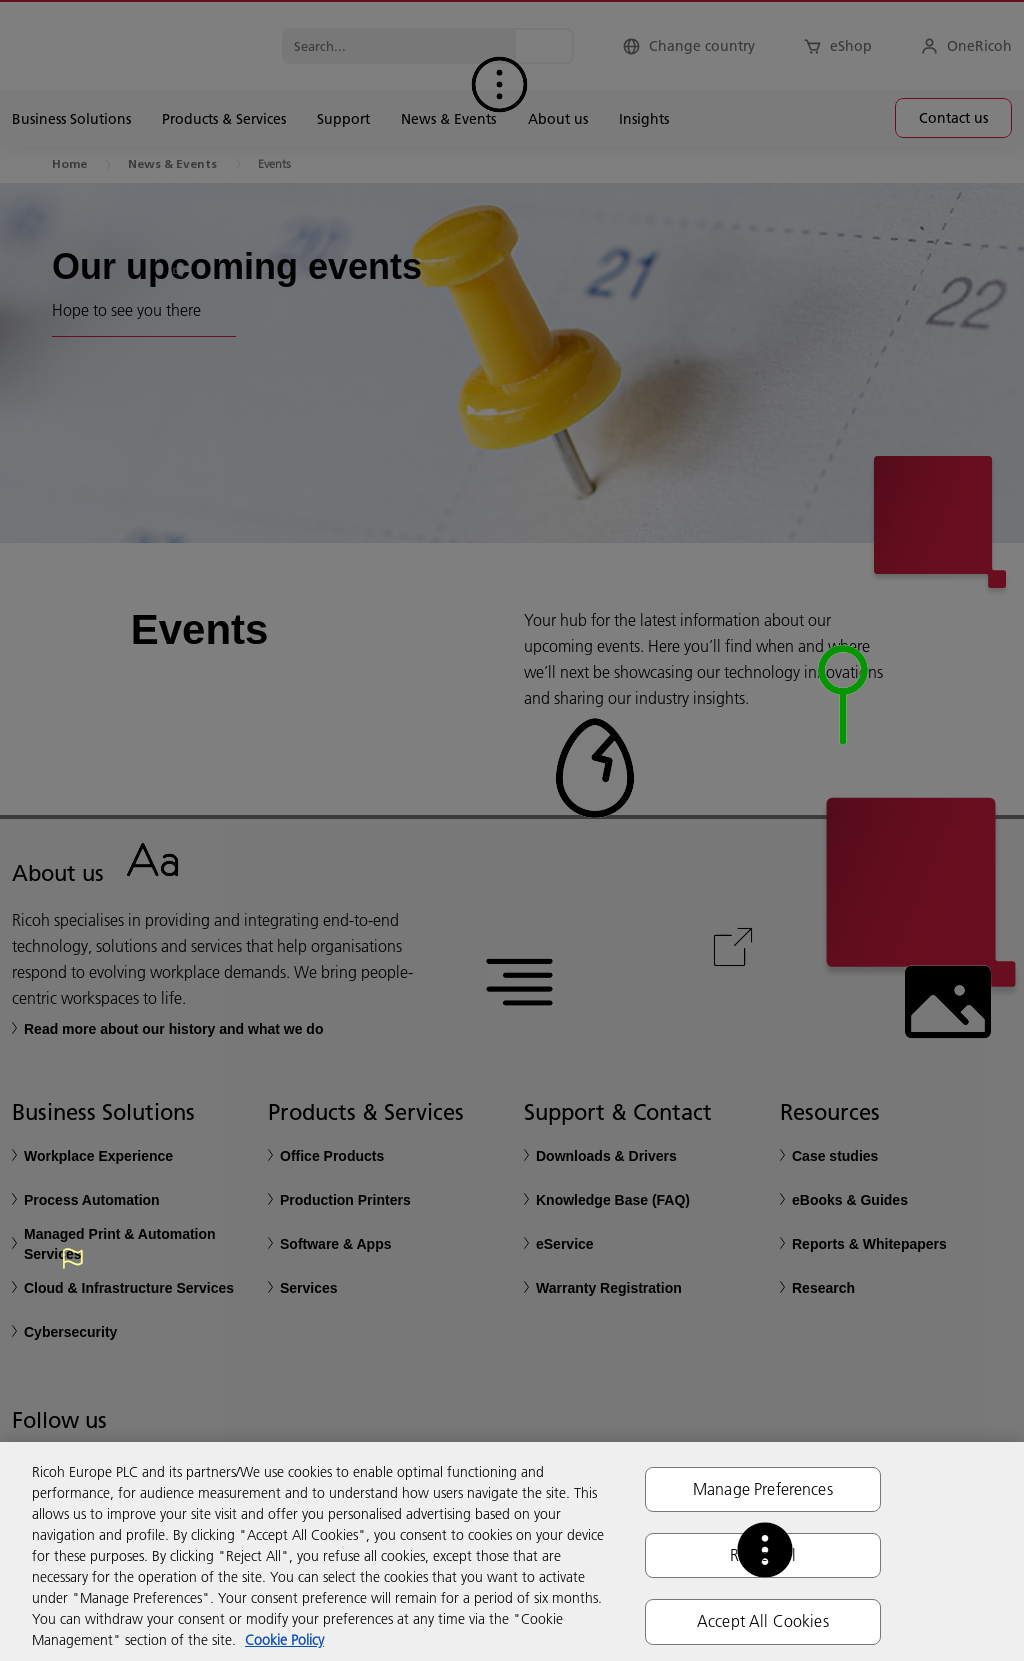  I want to click on open link in new window or tab, so click(733, 947).